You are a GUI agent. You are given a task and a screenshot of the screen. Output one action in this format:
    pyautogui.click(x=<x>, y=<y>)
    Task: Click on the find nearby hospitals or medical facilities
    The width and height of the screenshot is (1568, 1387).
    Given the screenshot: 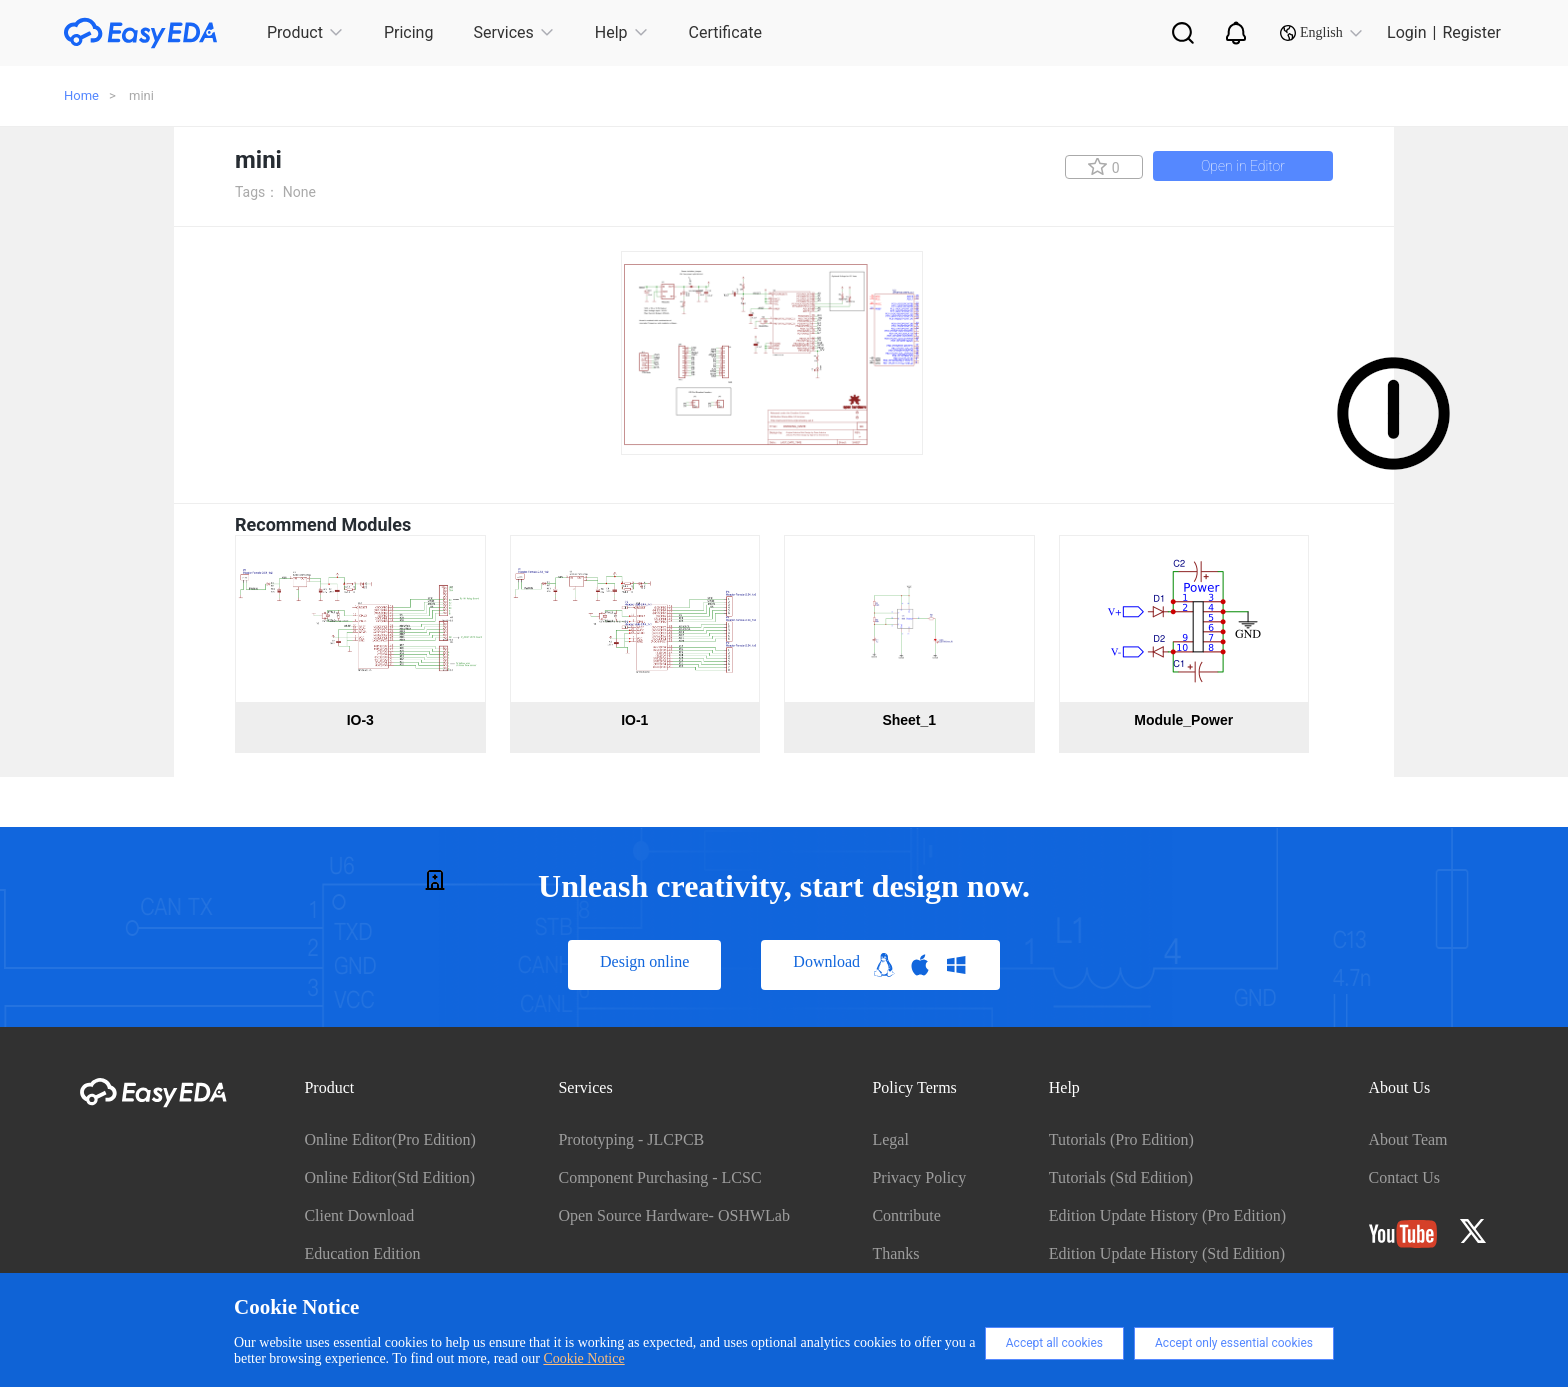 What is the action you would take?
    pyautogui.click(x=435, y=880)
    